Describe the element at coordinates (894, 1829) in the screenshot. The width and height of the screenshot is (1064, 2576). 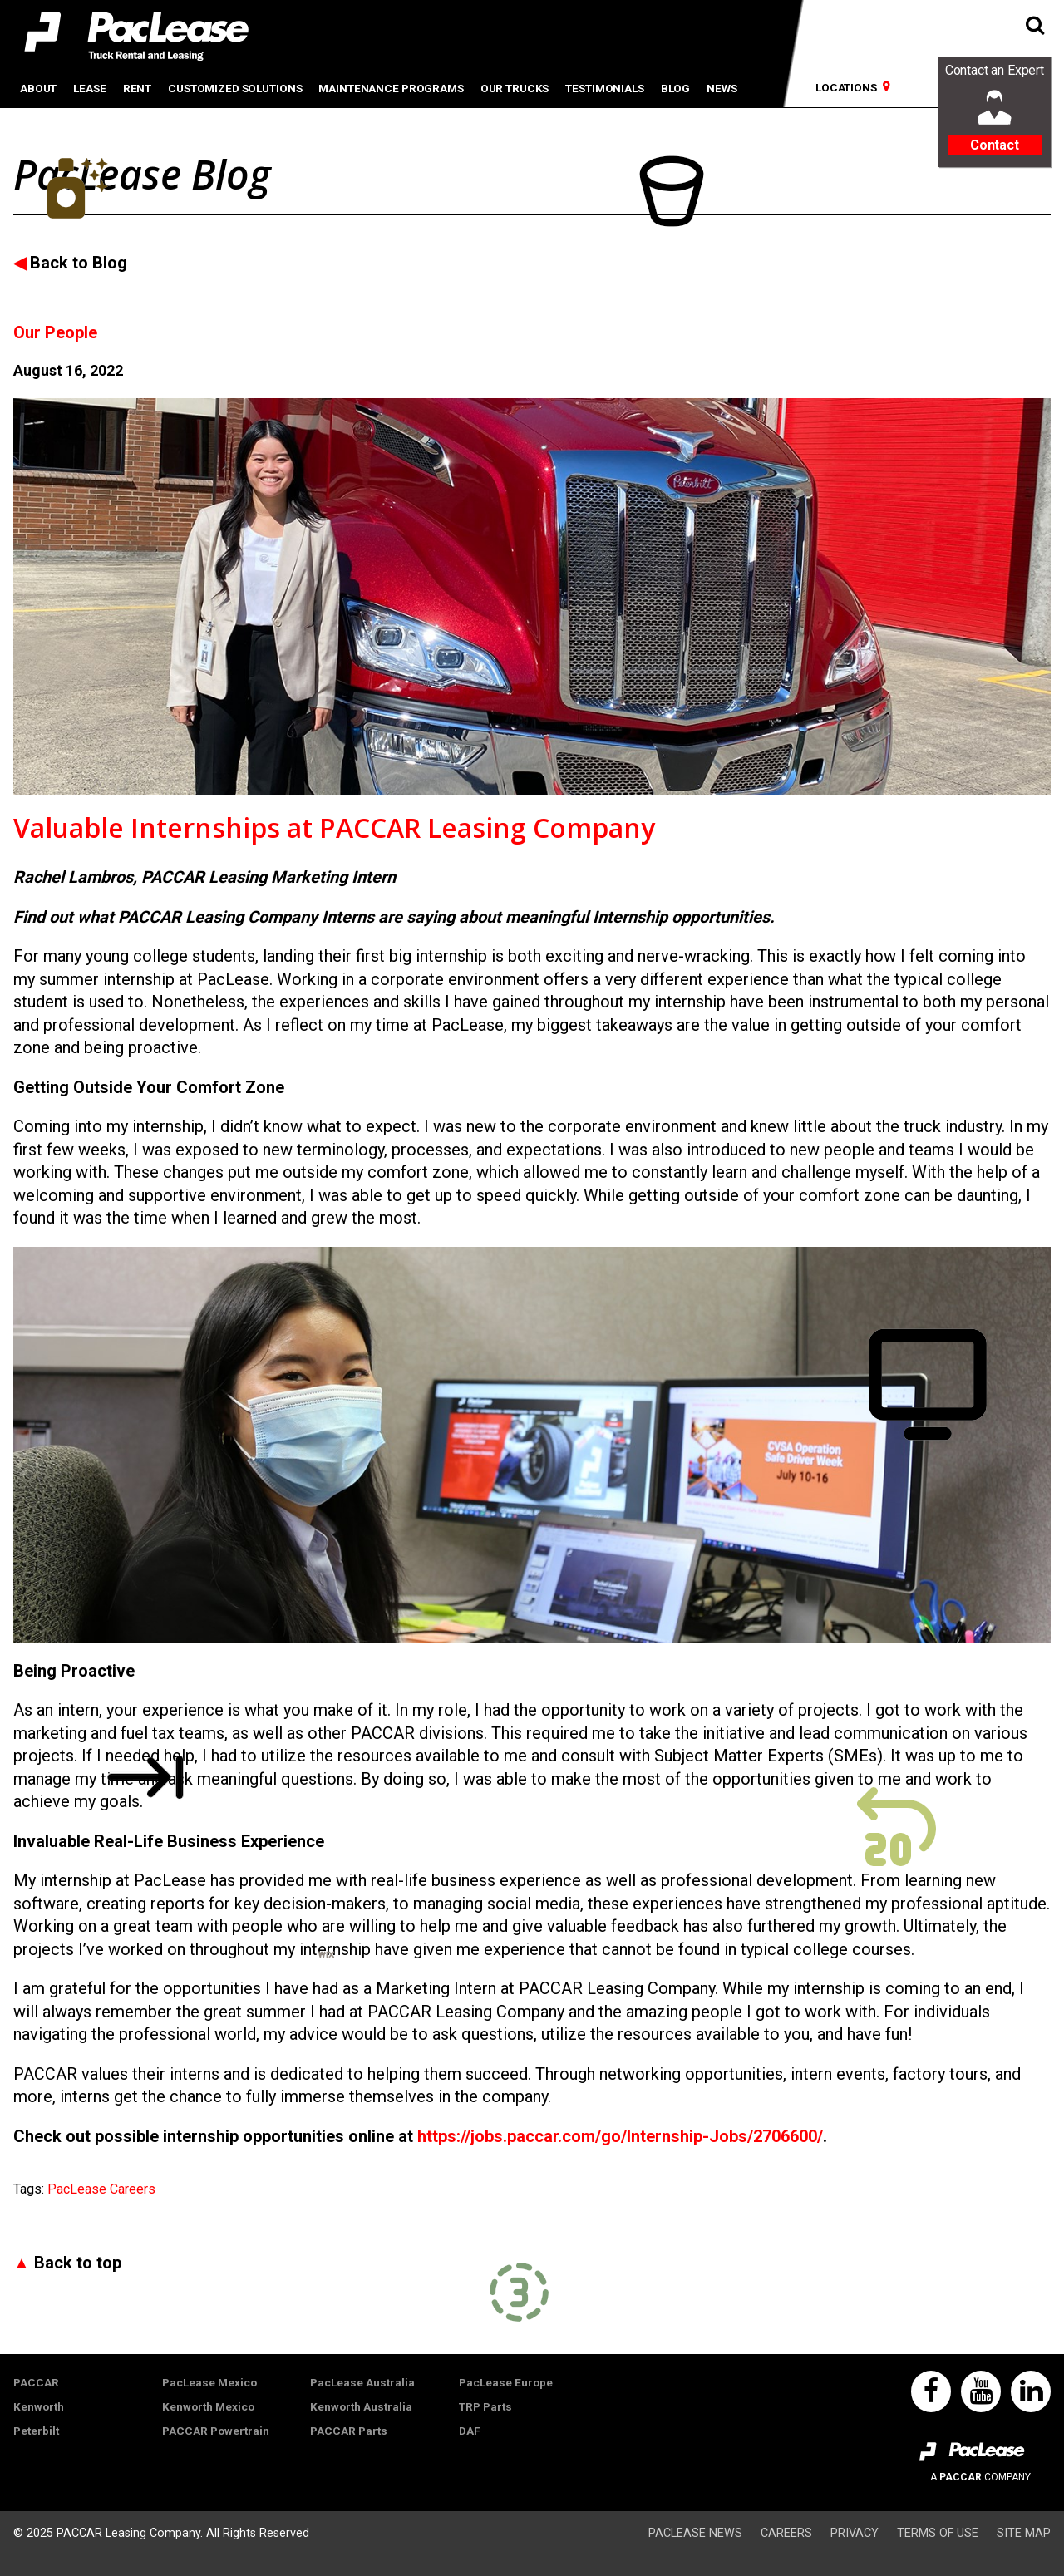
I see `skip backward 20 seconds` at that location.